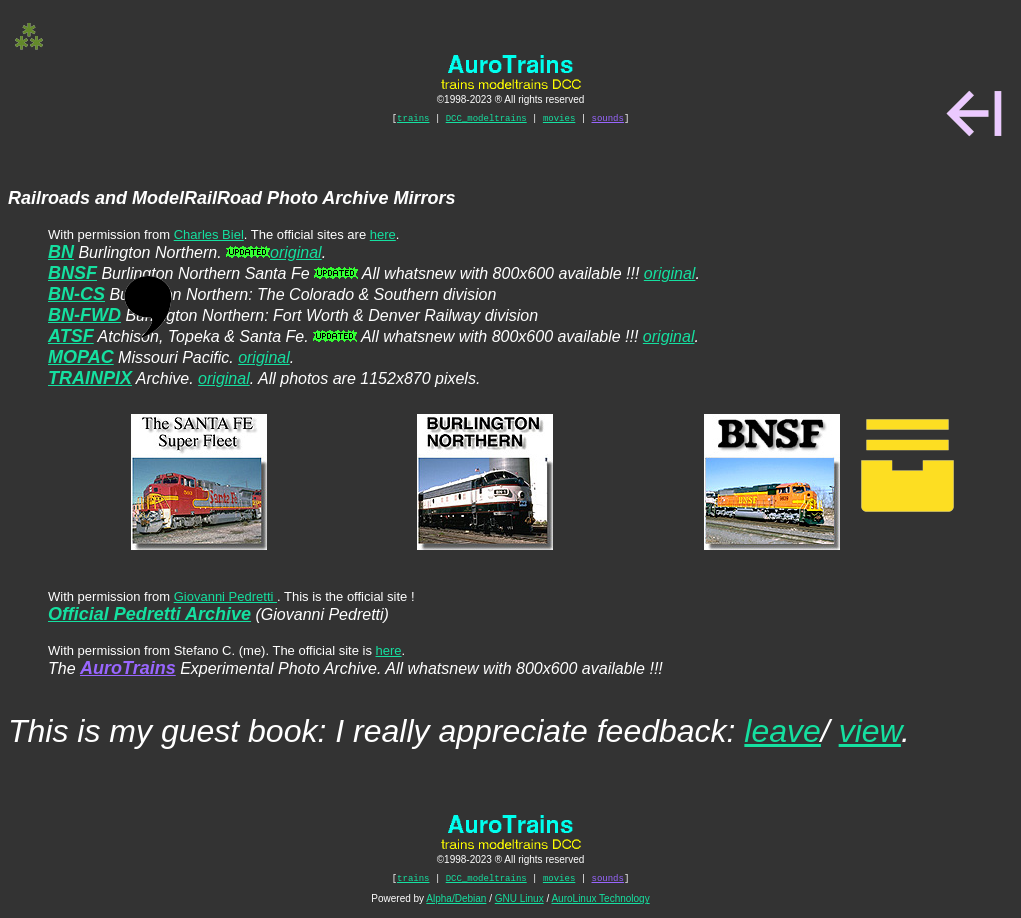 The height and width of the screenshot is (918, 1021). What do you see at coordinates (907, 465) in the screenshot?
I see `access archived files or documents` at bounding box center [907, 465].